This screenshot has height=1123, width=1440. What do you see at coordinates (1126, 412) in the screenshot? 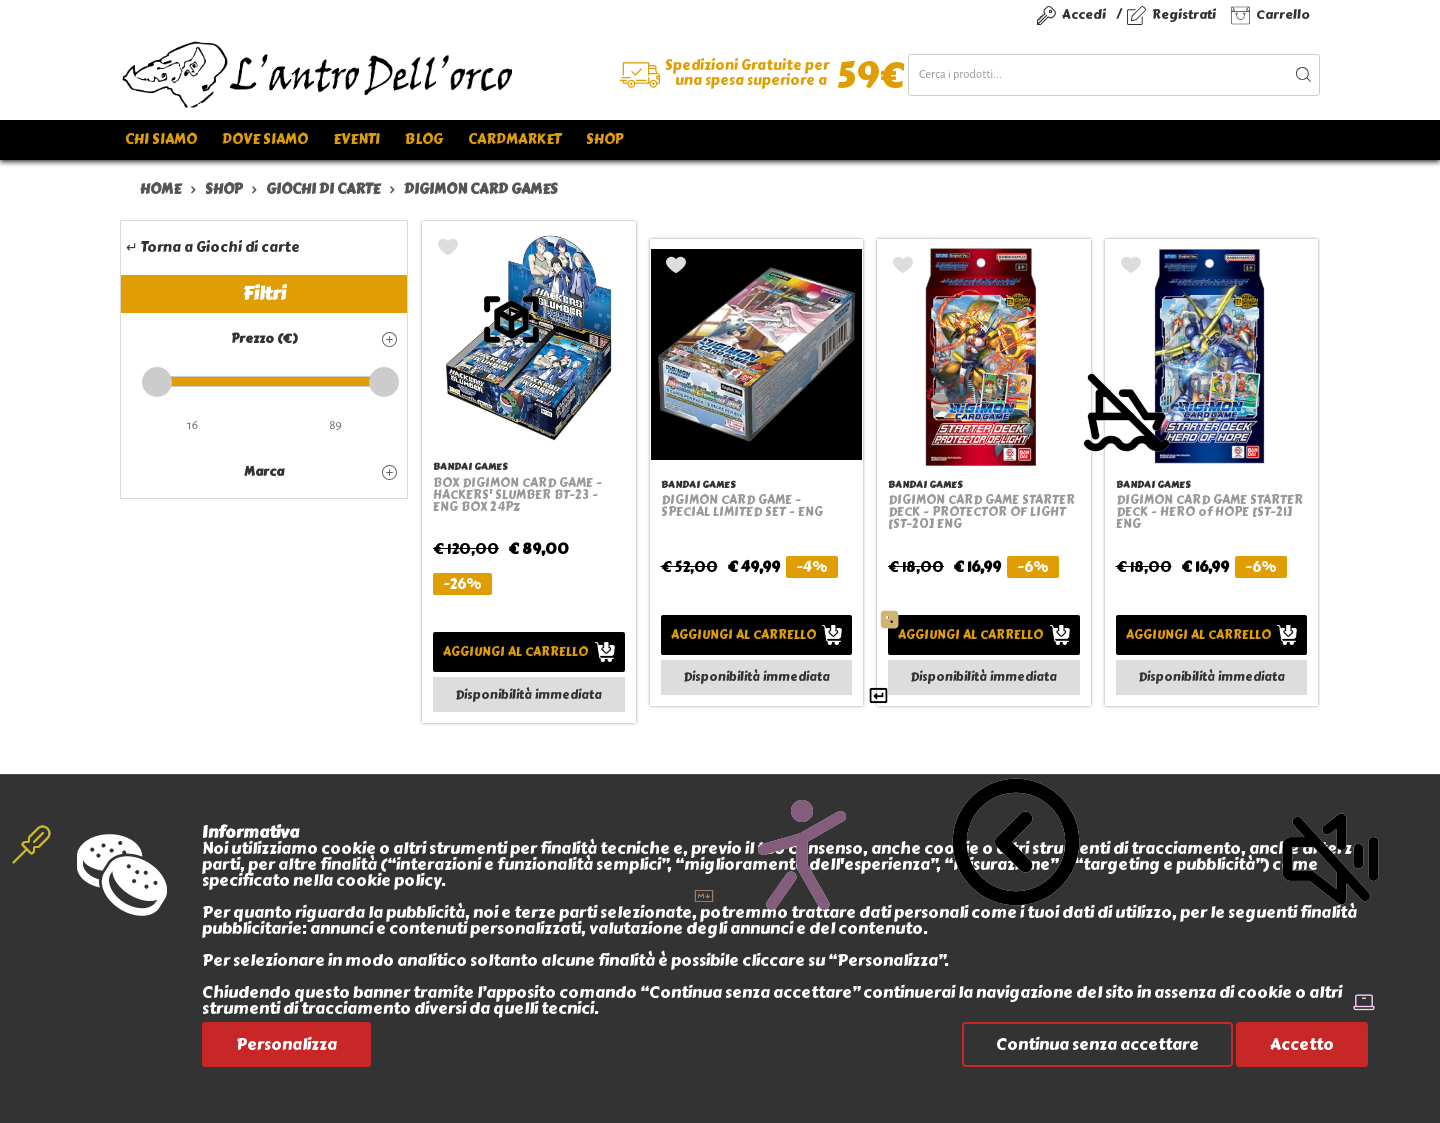
I see `shipping unavailable for this item` at bounding box center [1126, 412].